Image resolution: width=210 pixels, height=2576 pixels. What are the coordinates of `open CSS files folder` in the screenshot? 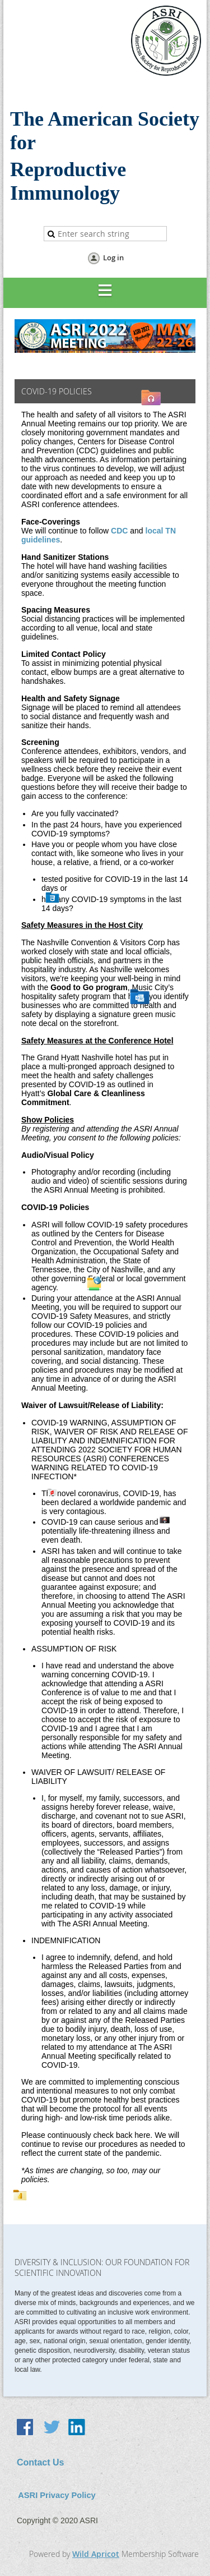 It's located at (52, 898).